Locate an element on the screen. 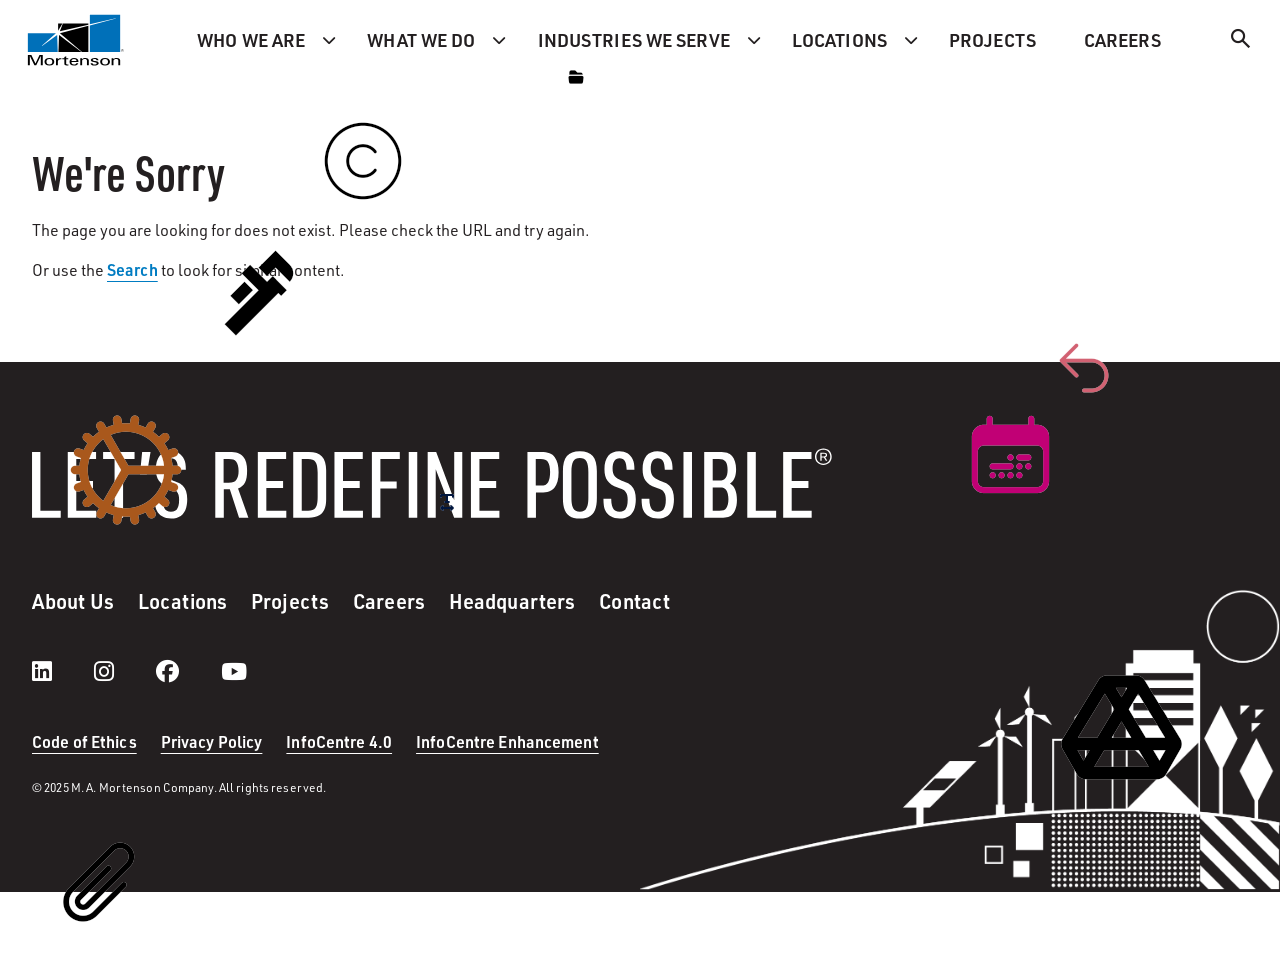 This screenshot has height=956, width=1280. open folder to view contents is located at coordinates (576, 77).